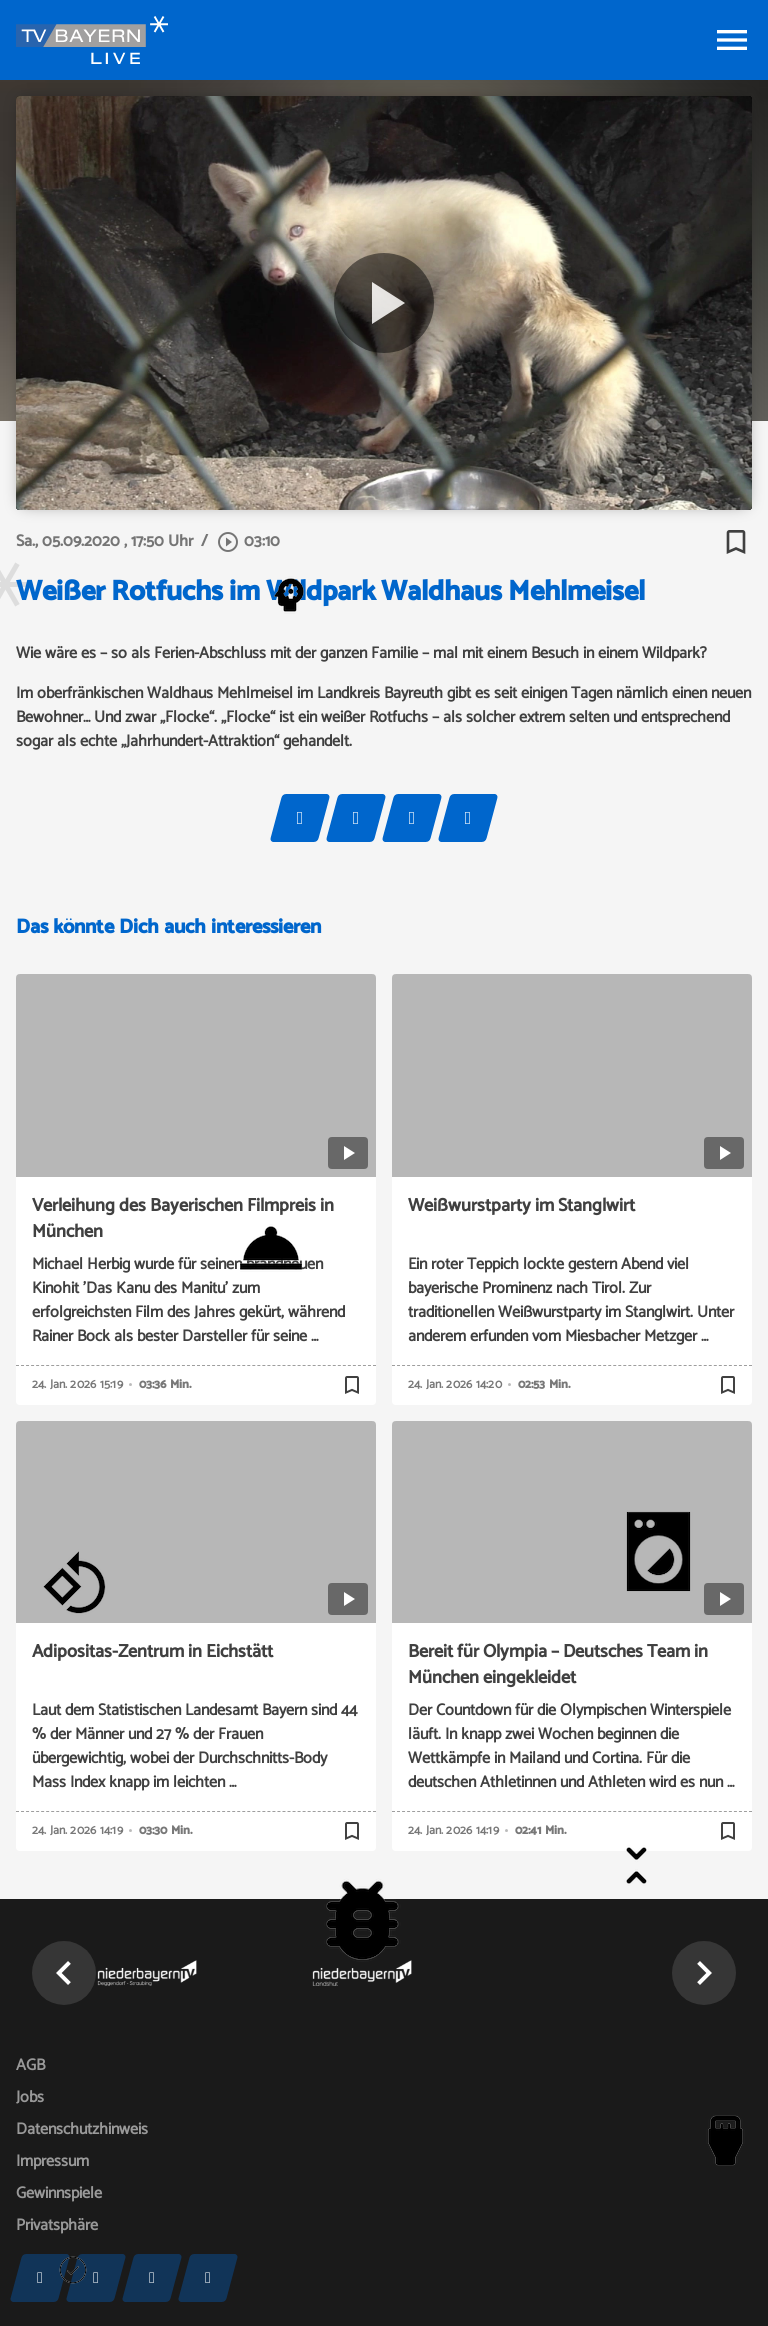  Describe the element at coordinates (271, 1248) in the screenshot. I see `request room service` at that location.